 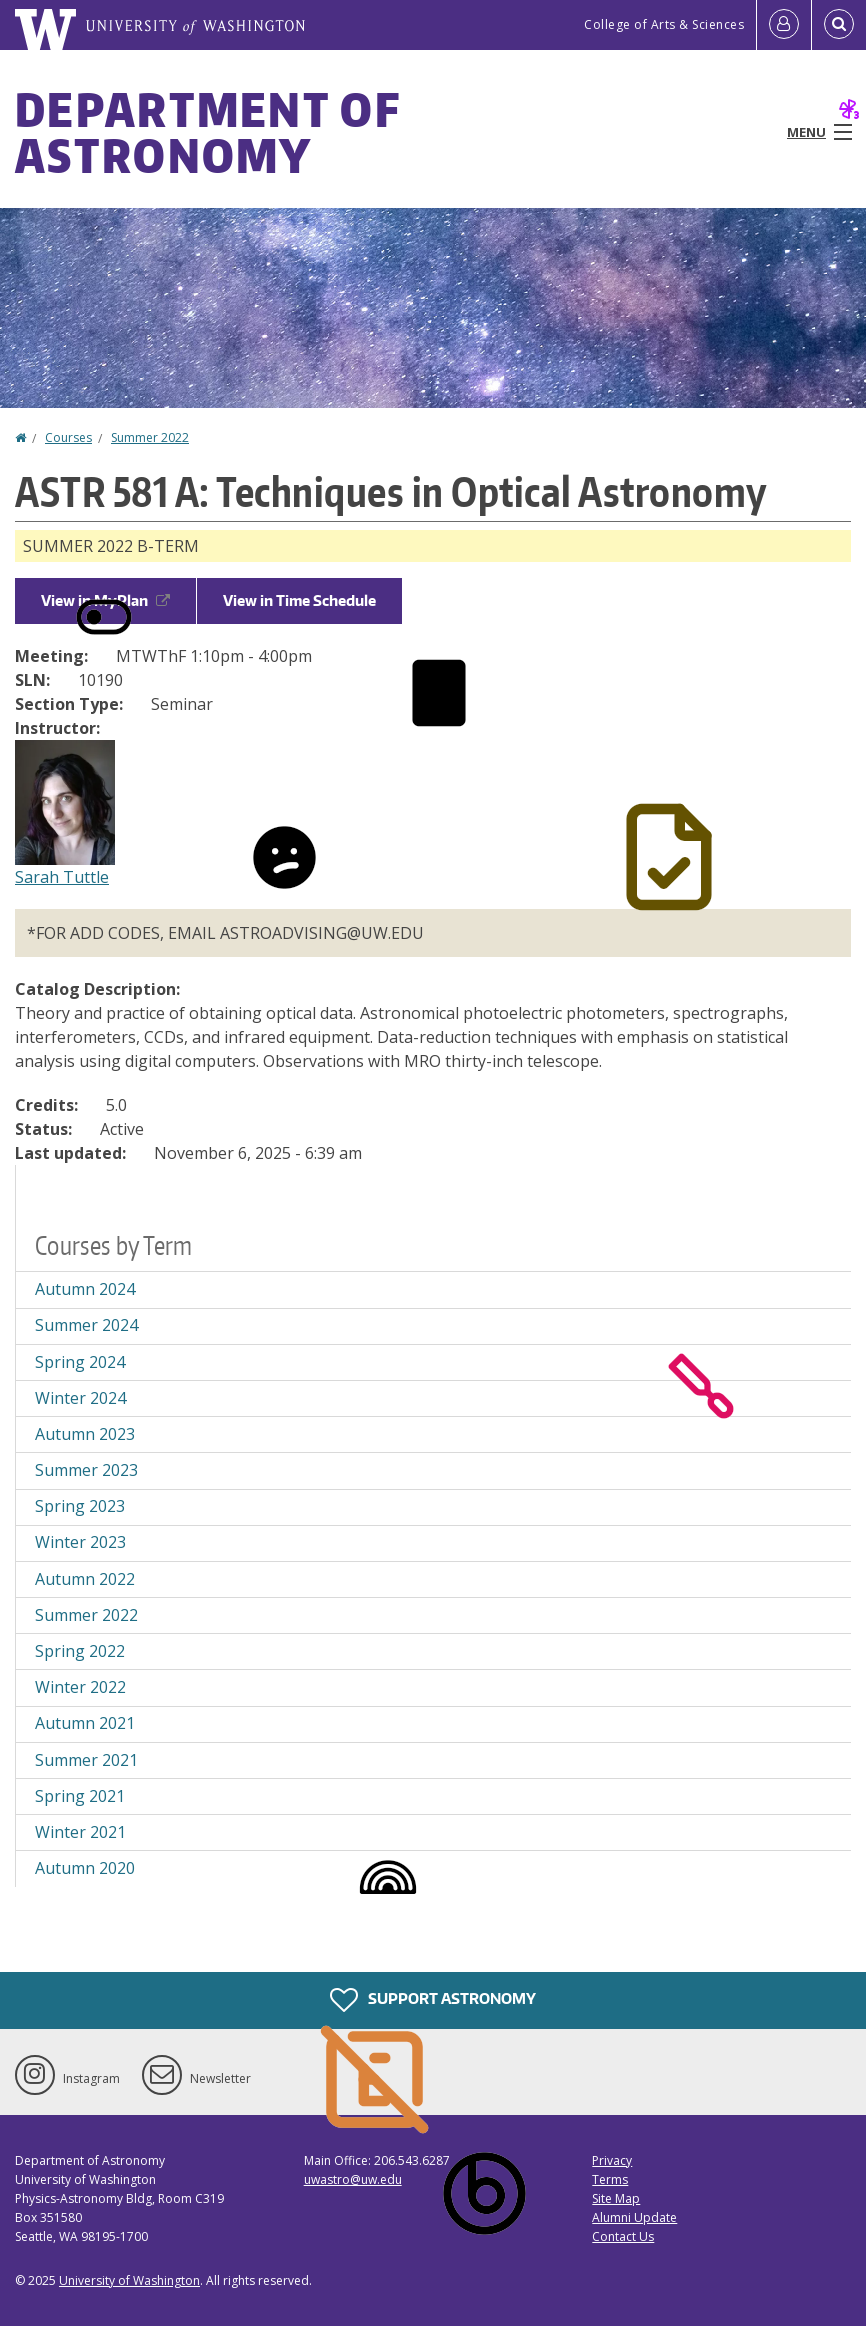 I want to click on set car fan speed to level 3, so click(x=849, y=109).